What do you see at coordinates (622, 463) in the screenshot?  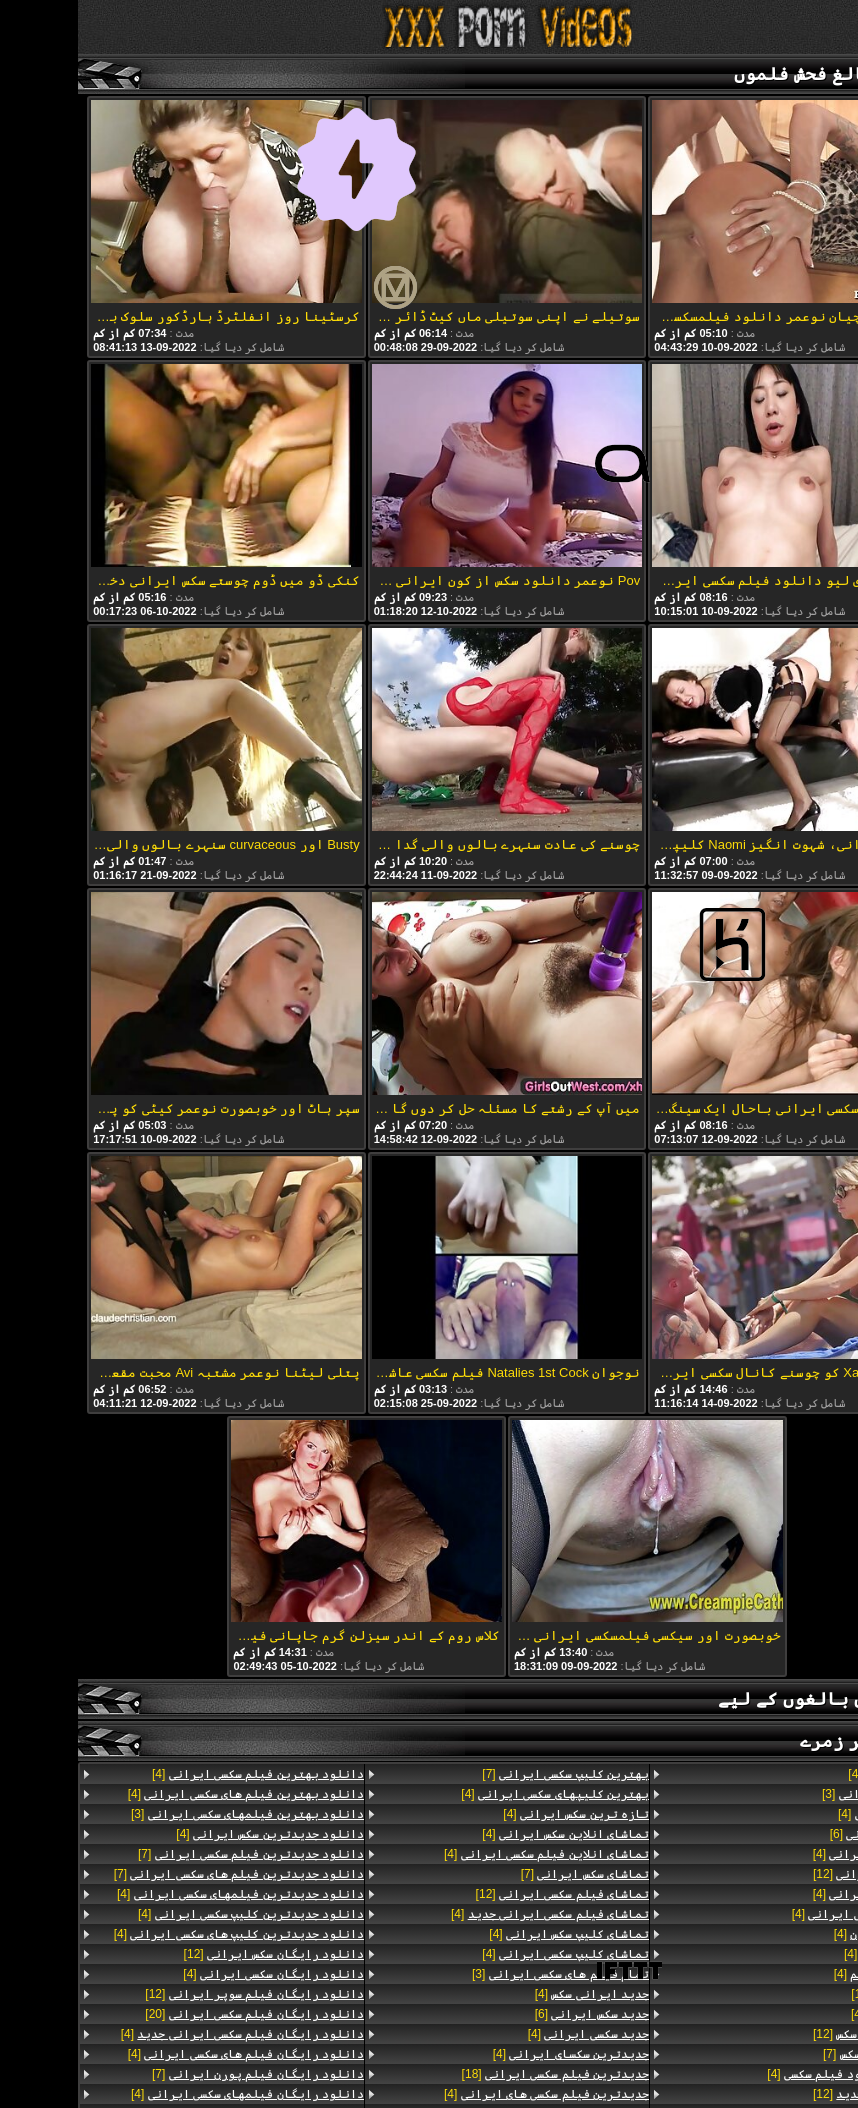 I see `AbbVie pharmaceutical company logo` at bounding box center [622, 463].